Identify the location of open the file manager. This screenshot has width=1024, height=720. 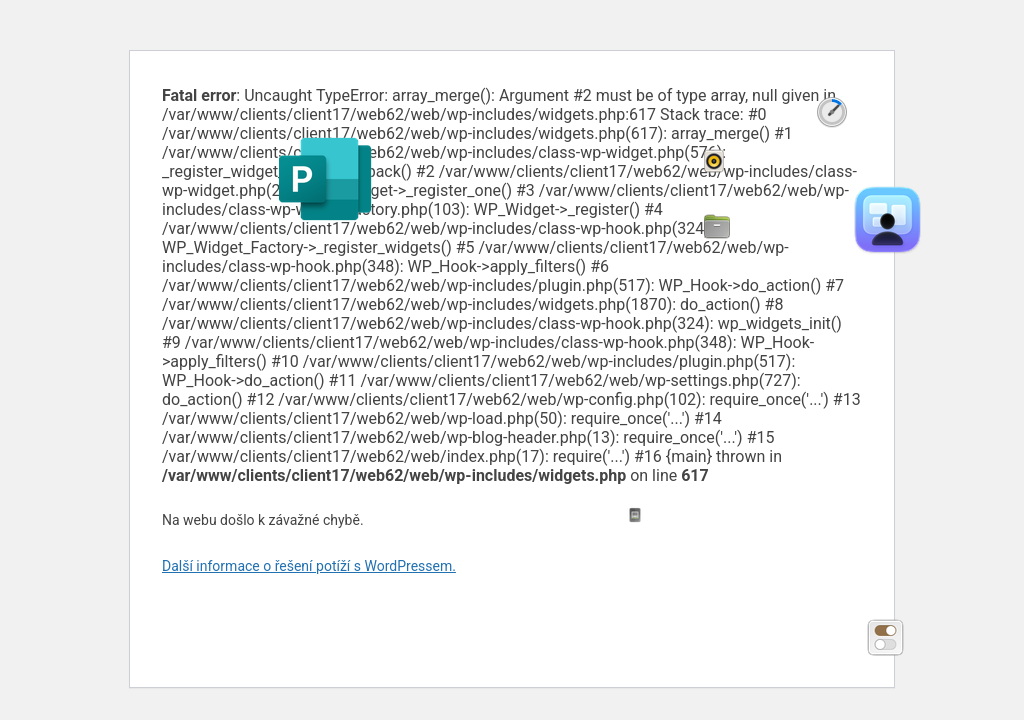
(717, 226).